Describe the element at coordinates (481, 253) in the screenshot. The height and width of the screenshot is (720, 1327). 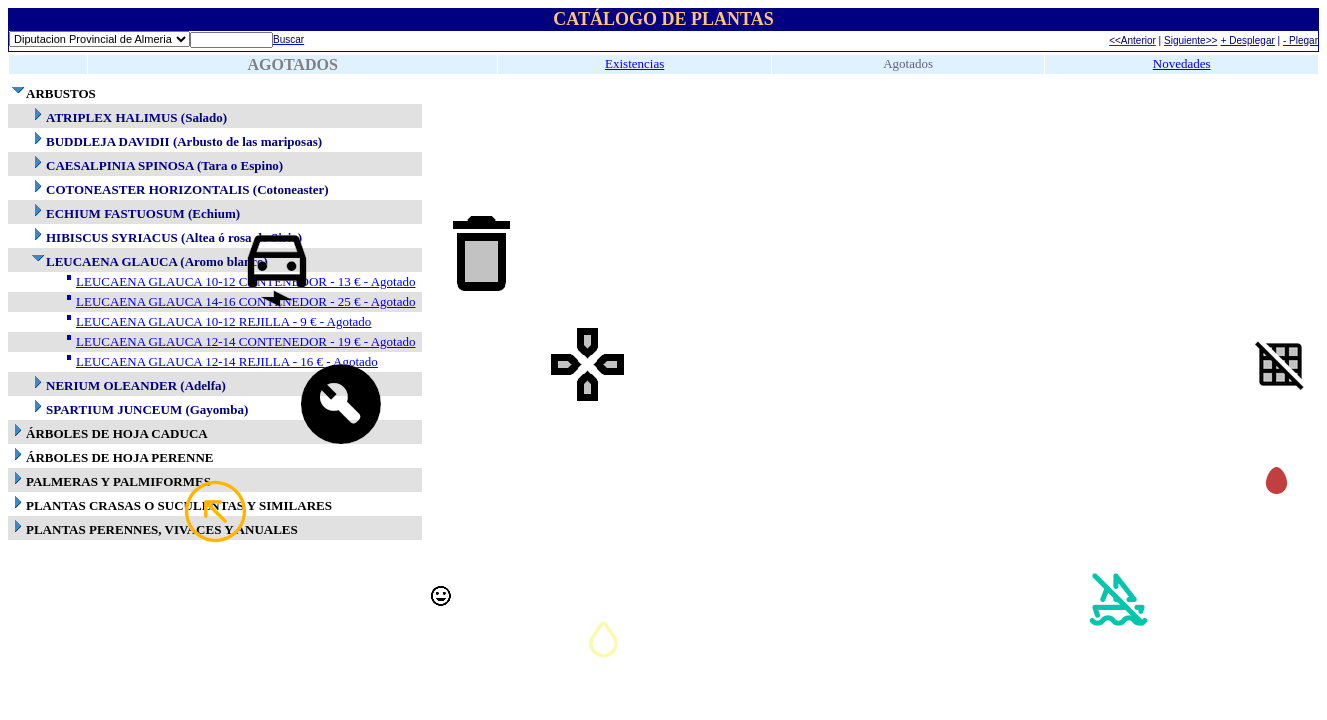
I see `delete selected item` at that location.